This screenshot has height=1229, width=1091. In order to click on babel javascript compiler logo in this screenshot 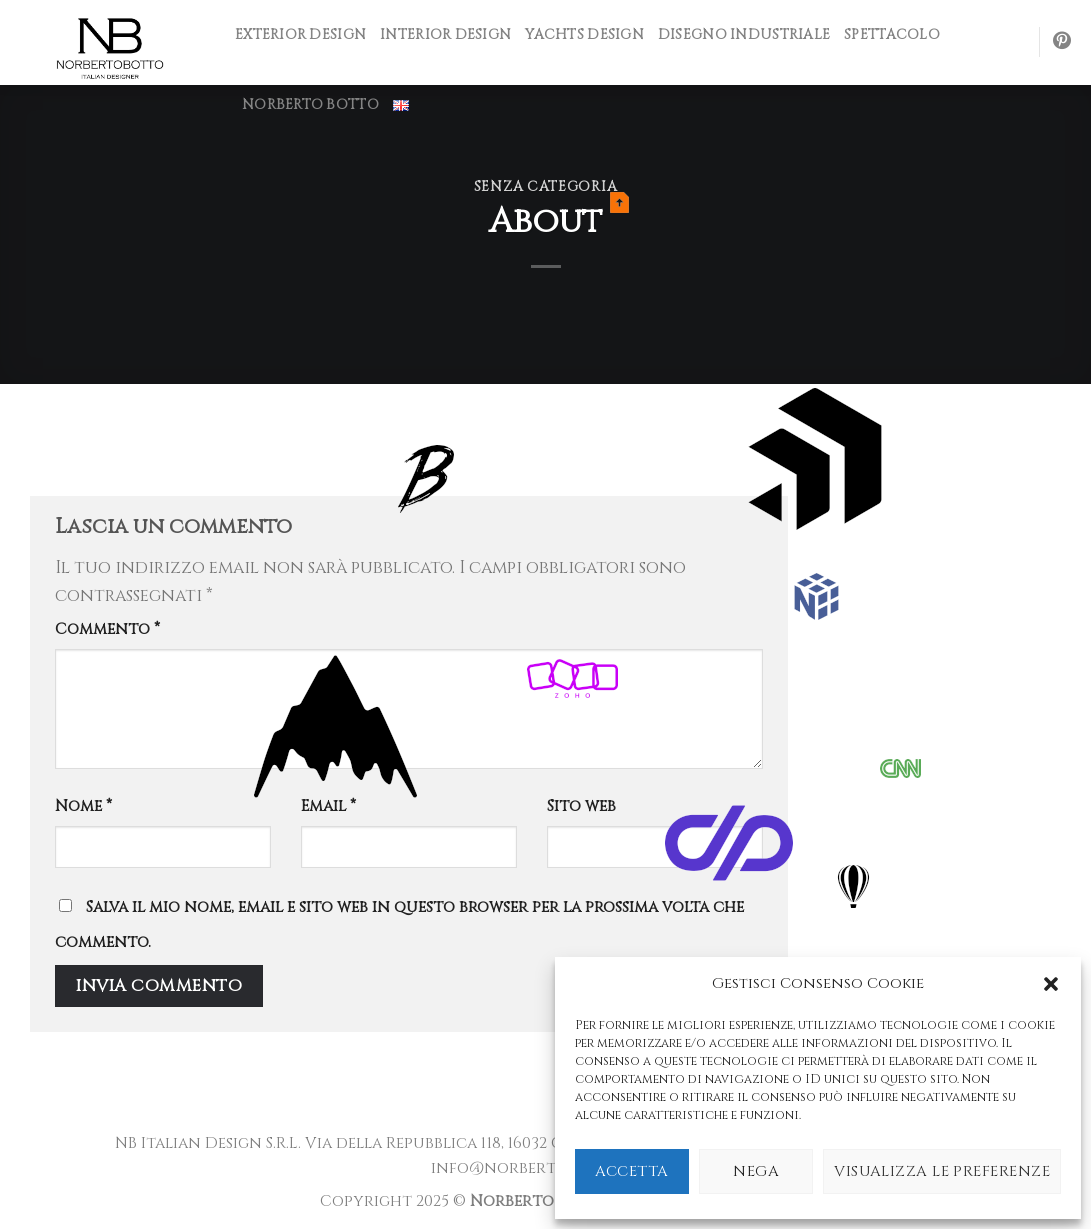, I will do `click(426, 479)`.